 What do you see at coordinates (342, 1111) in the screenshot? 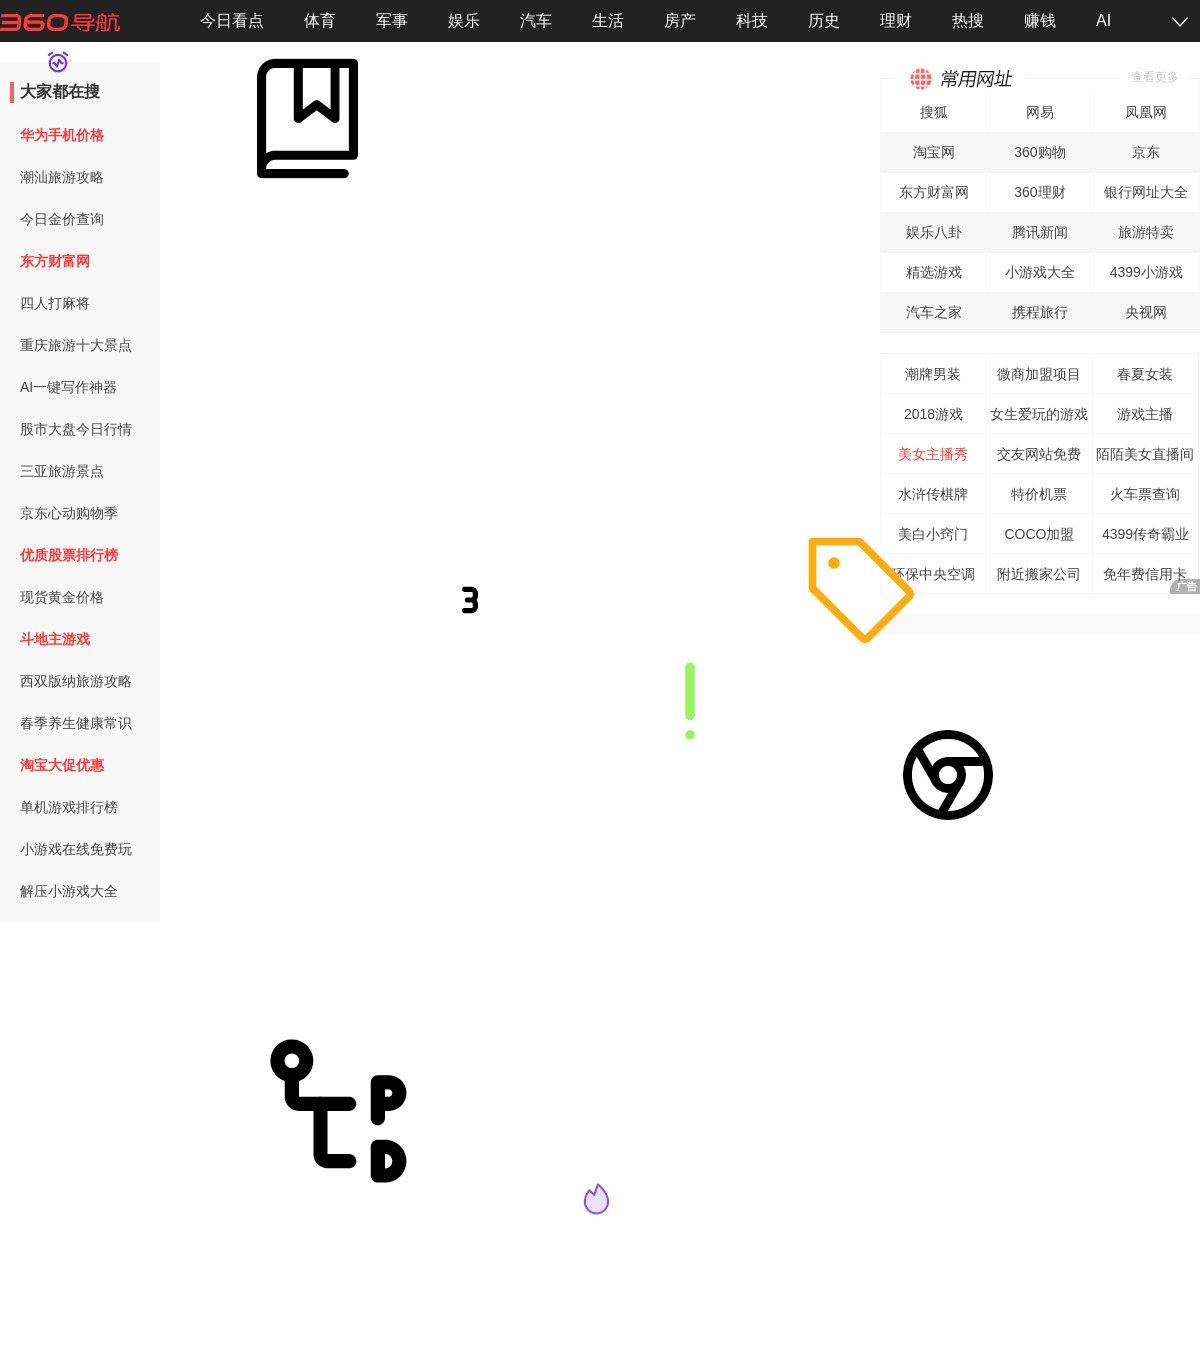
I see `select automatic transmission mode` at bounding box center [342, 1111].